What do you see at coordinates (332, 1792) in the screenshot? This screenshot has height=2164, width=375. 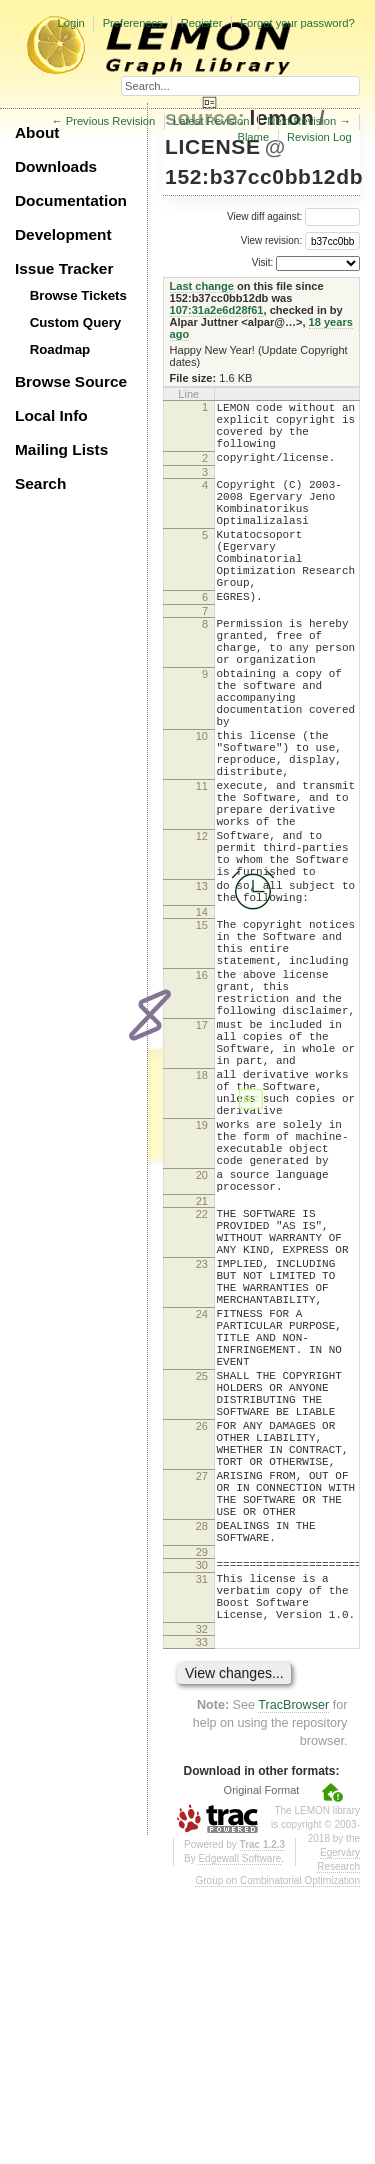 I see `home healthcare alert or urgent medical notice` at bounding box center [332, 1792].